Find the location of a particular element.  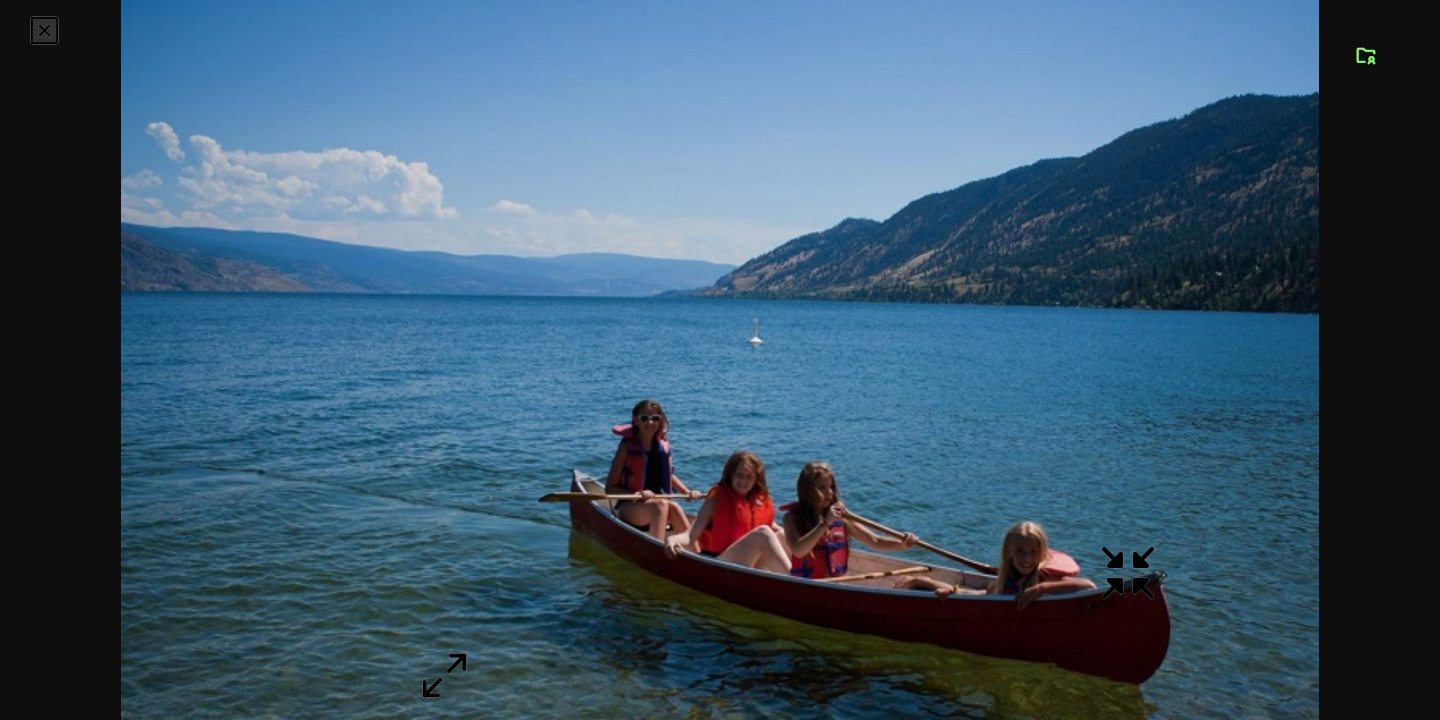

access user files or personal folder is located at coordinates (1366, 55).